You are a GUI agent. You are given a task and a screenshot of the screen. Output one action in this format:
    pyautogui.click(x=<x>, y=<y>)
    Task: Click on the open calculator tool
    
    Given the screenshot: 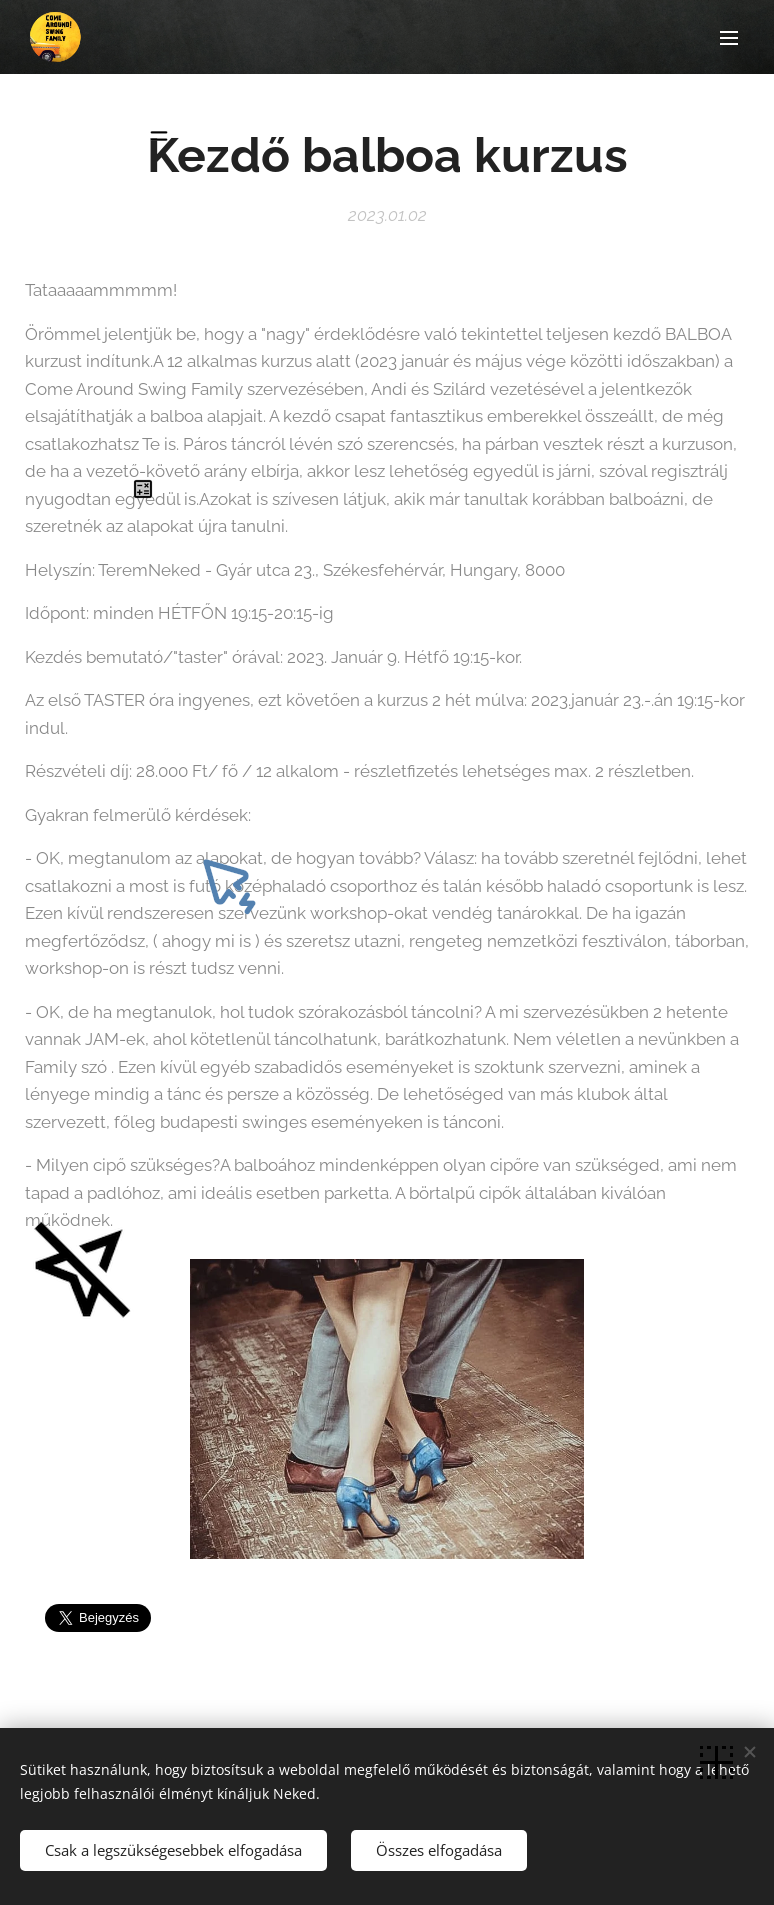 What is the action you would take?
    pyautogui.click(x=143, y=489)
    